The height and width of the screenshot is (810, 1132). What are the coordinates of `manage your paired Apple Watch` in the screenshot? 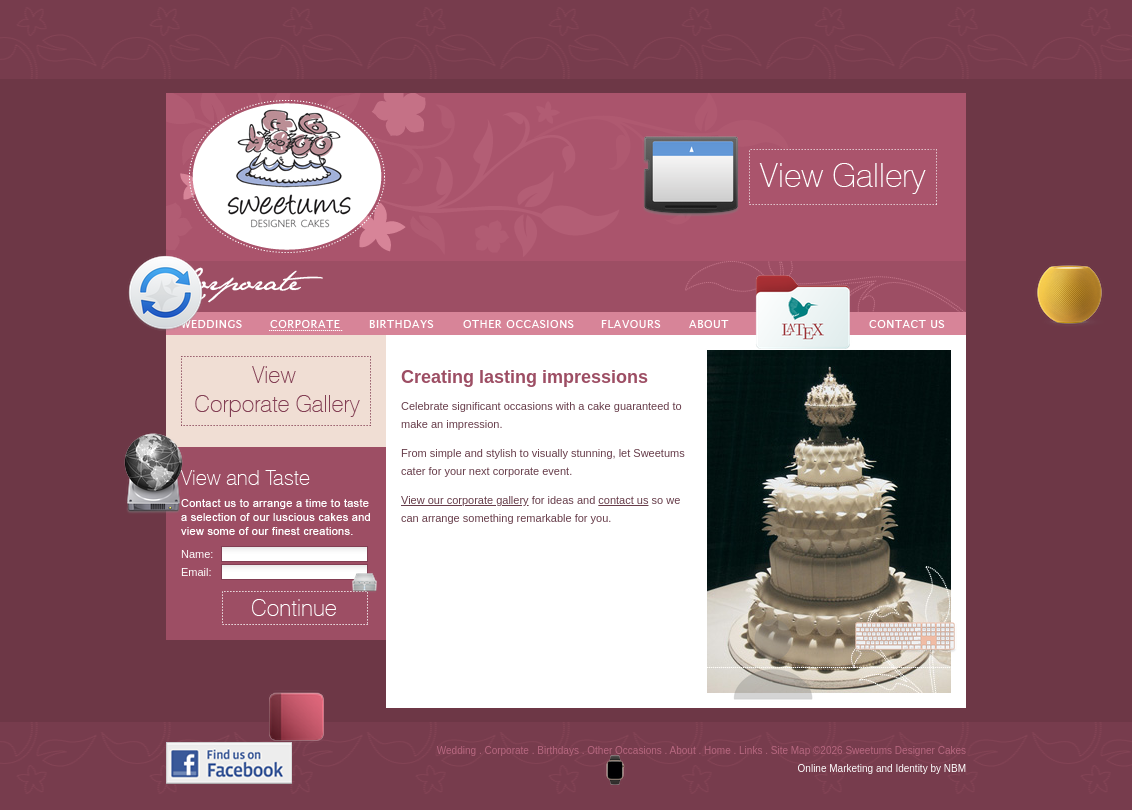 It's located at (615, 770).